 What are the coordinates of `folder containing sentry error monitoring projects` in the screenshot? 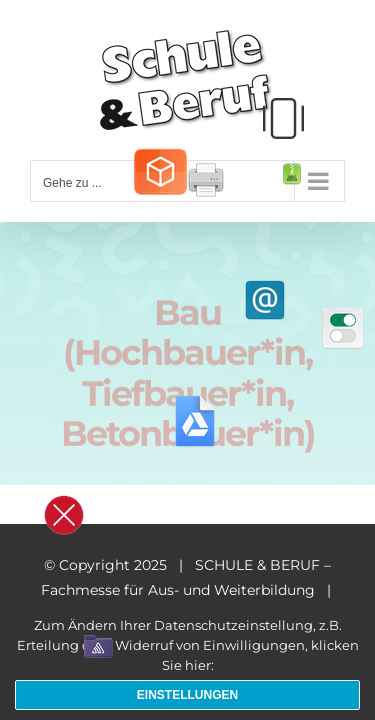 It's located at (98, 647).